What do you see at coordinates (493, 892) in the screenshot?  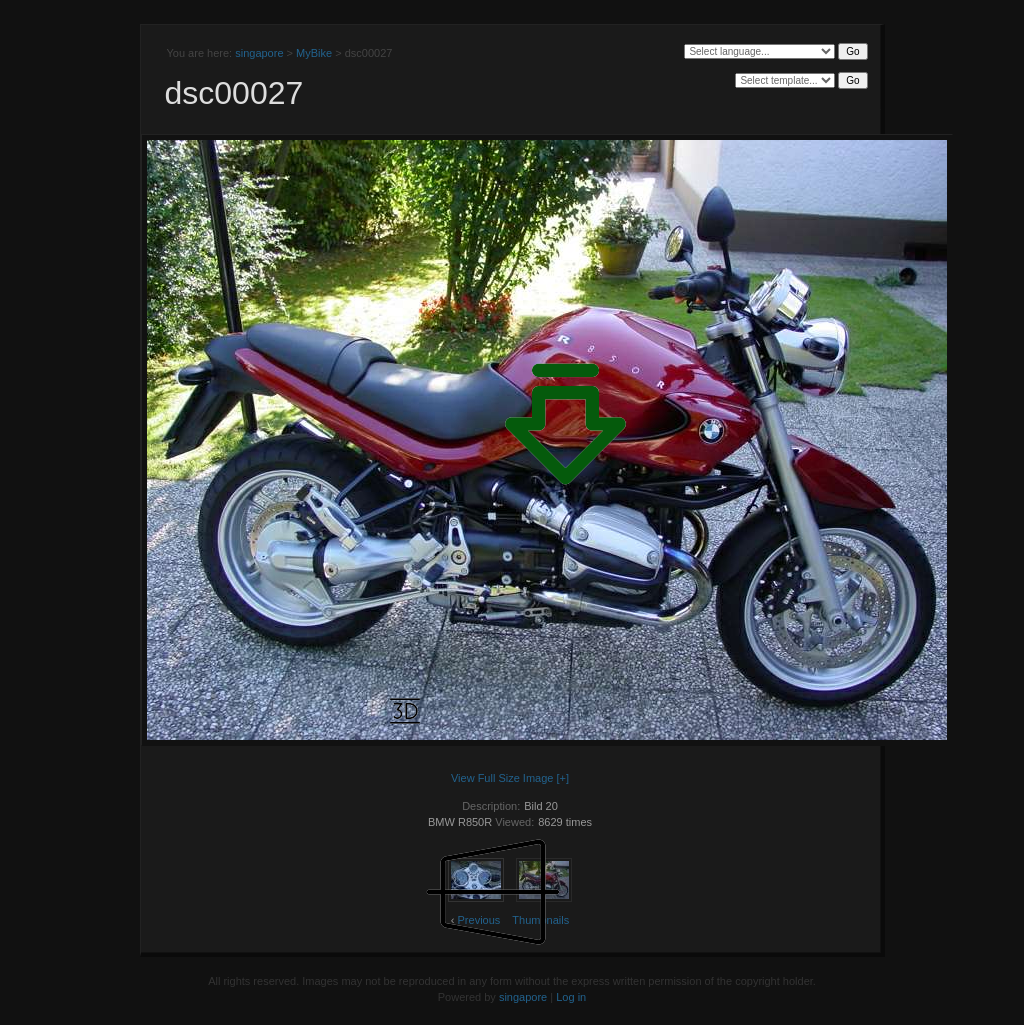 I see `adjust perspective or viewing angle` at bounding box center [493, 892].